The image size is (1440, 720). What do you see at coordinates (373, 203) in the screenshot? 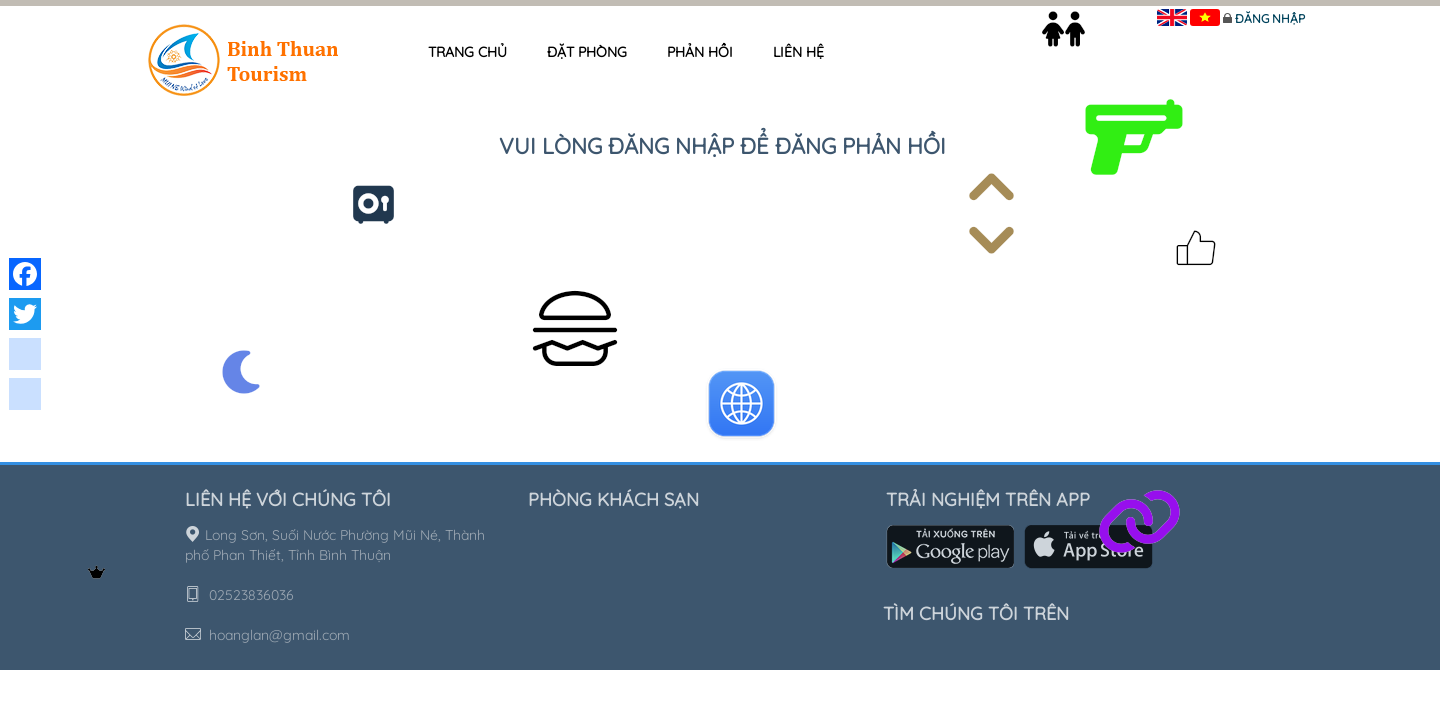
I see `access secure storage or vault` at bounding box center [373, 203].